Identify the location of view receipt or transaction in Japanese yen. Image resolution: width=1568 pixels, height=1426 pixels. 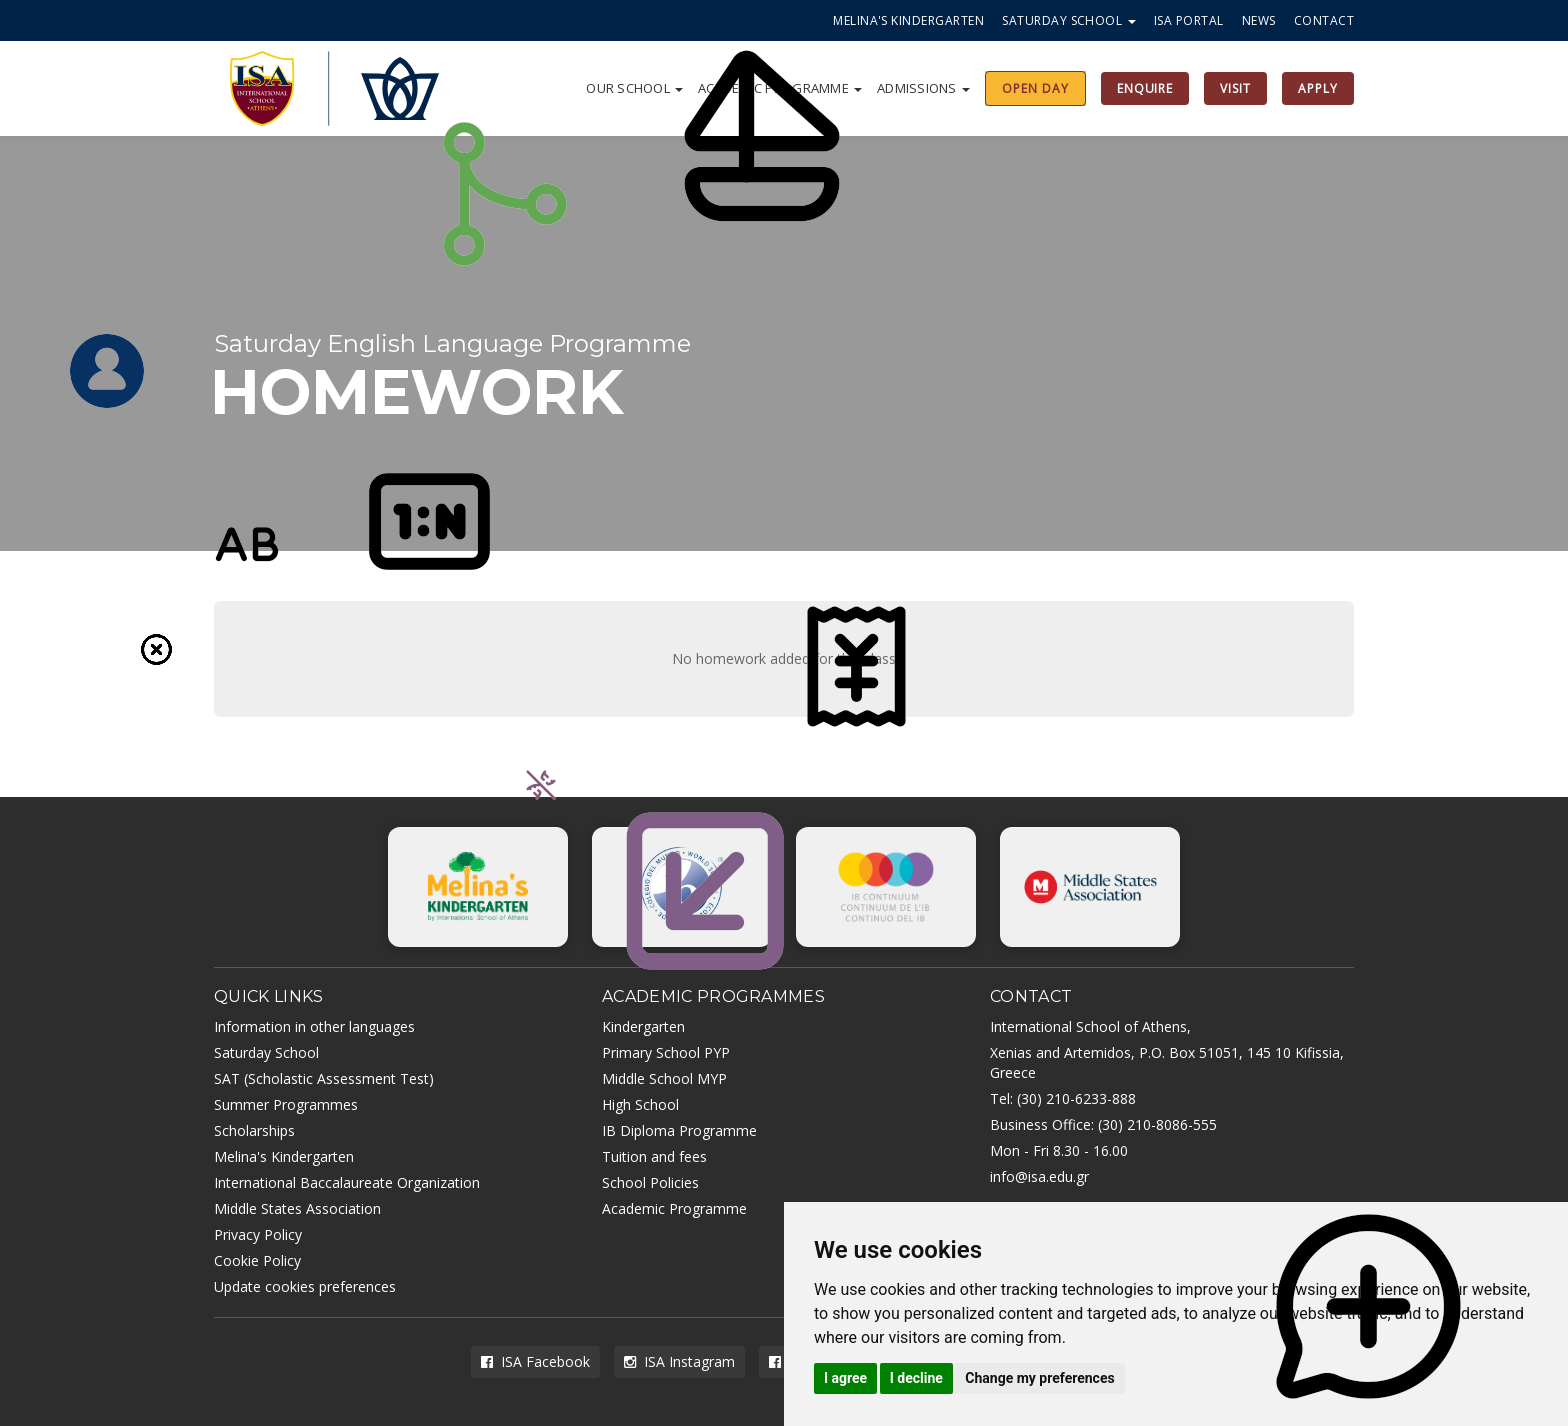
(856, 666).